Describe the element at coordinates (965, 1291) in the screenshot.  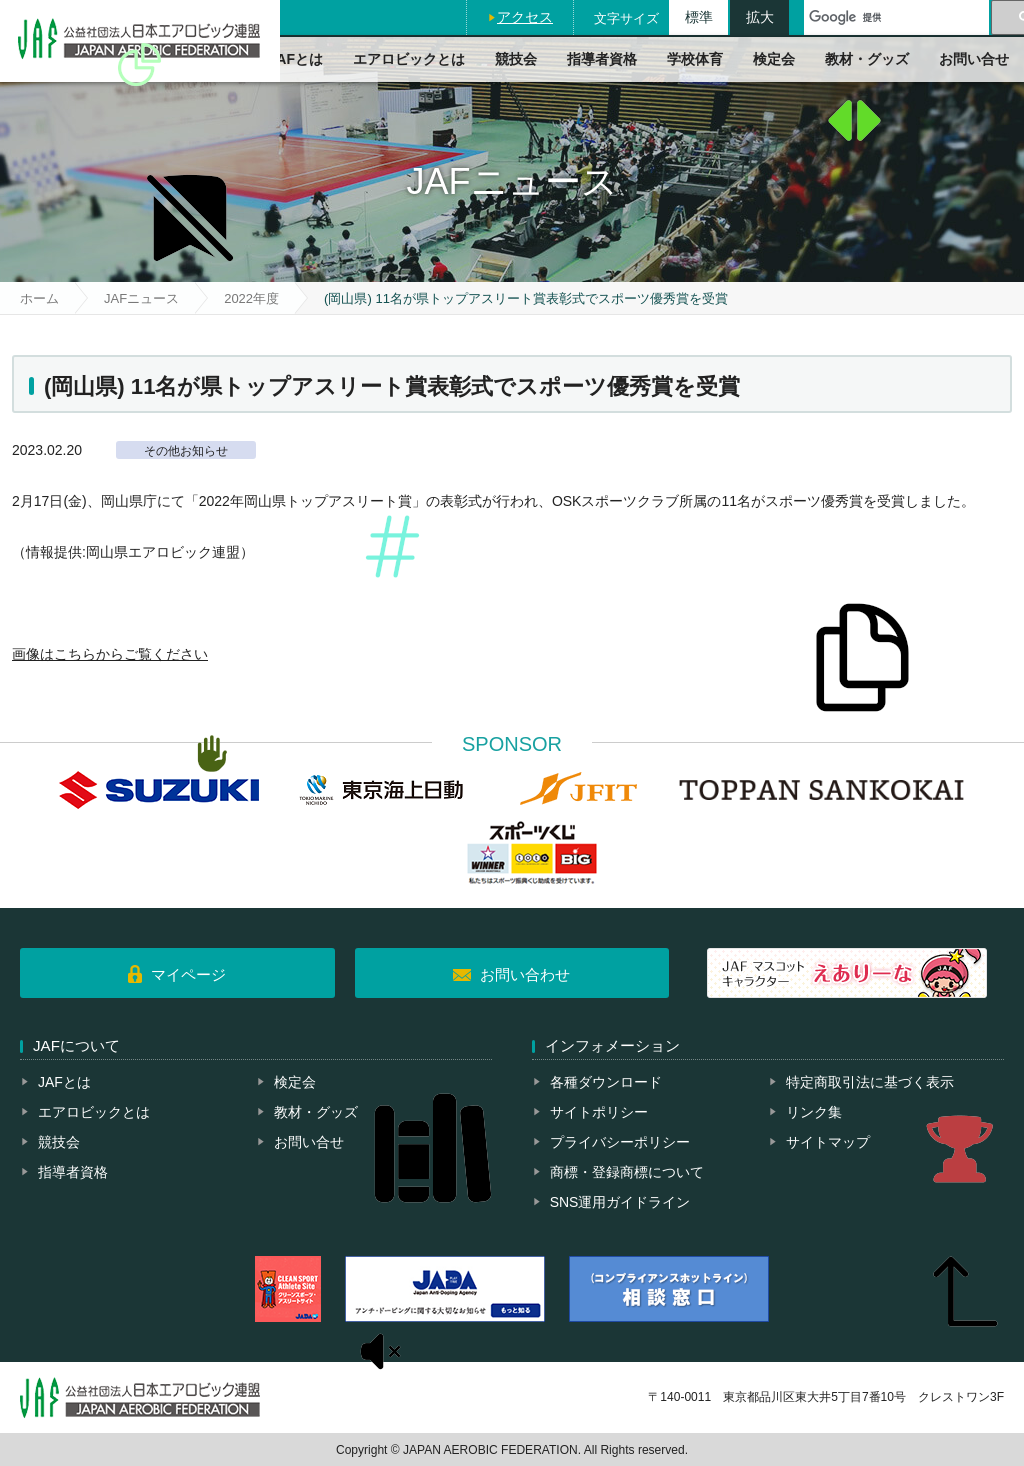
I see `go back and up to previous level` at that location.